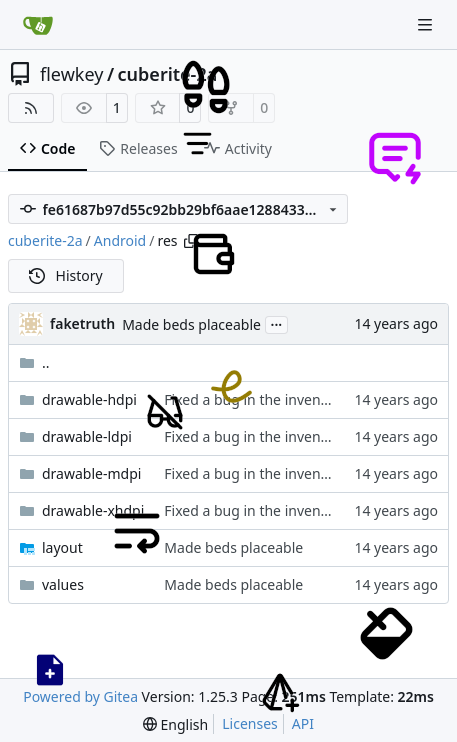  I want to click on disable reading mode, so click(165, 412).